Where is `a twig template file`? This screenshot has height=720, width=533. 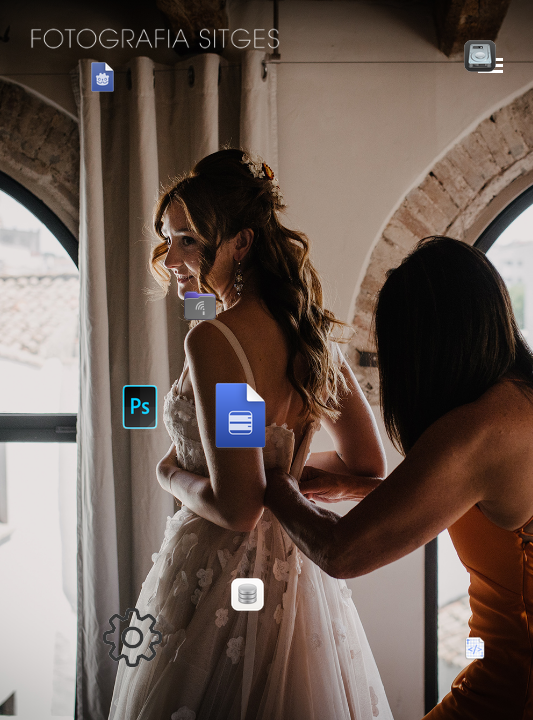
a twig template file is located at coordinates (475, 648).